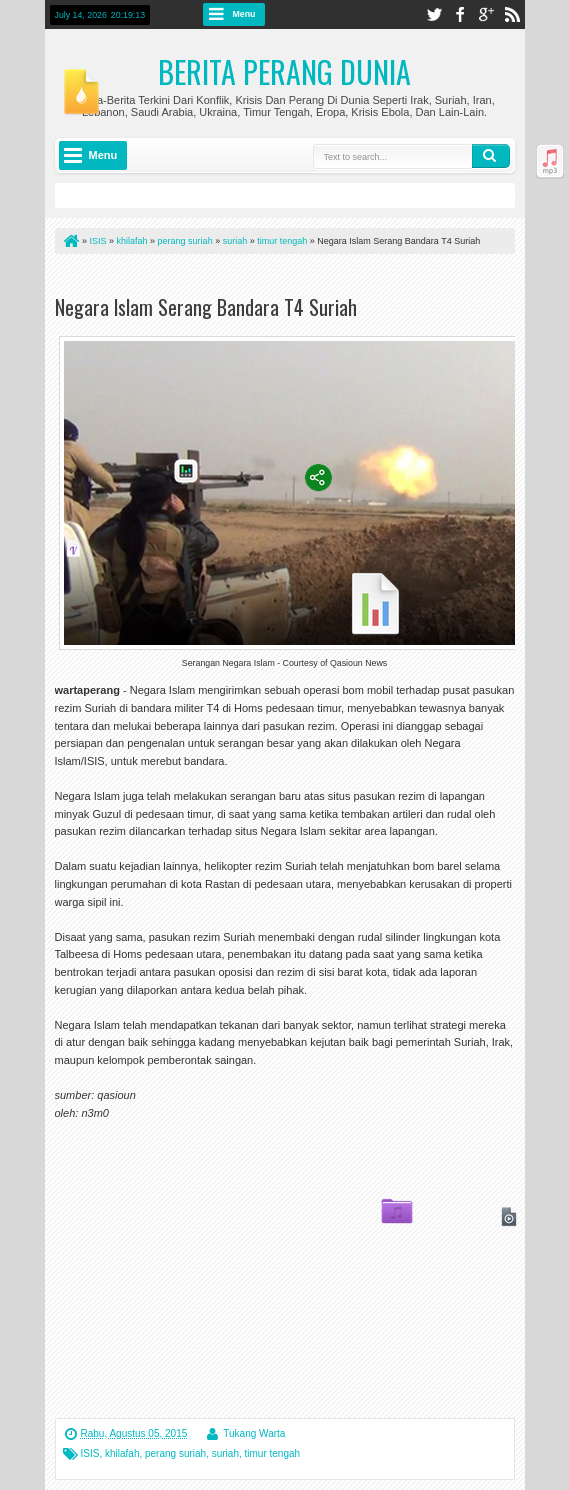 This screenshot has height=1490, width=569. Describe the element at coordinates (509, 1217) in the screenshot. I see `a kdenlive title clip file` at that location.